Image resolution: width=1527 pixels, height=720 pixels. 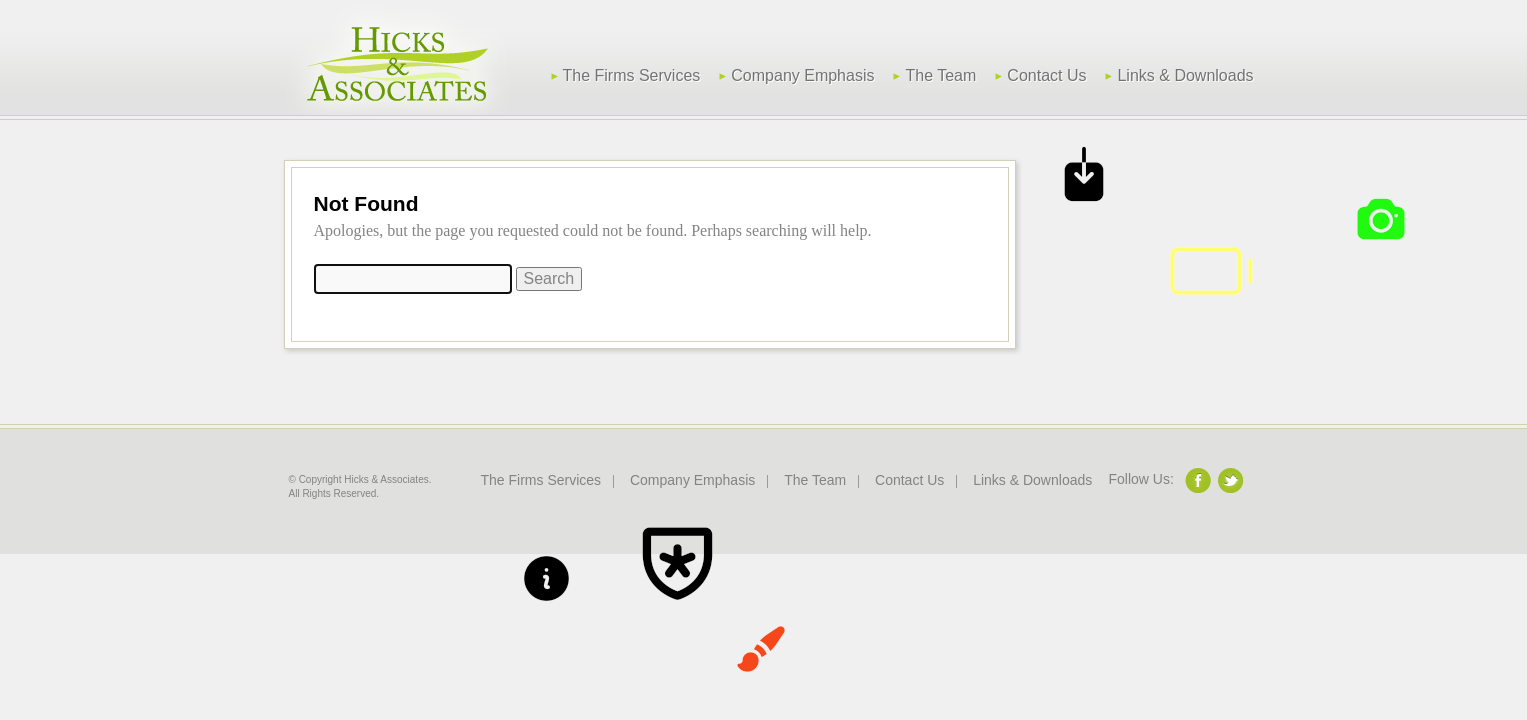 What do you see at coordinates (677, 559) in the screenshot?
I see `indicates premium or enhanced security status` at bounding box center [677, 559].